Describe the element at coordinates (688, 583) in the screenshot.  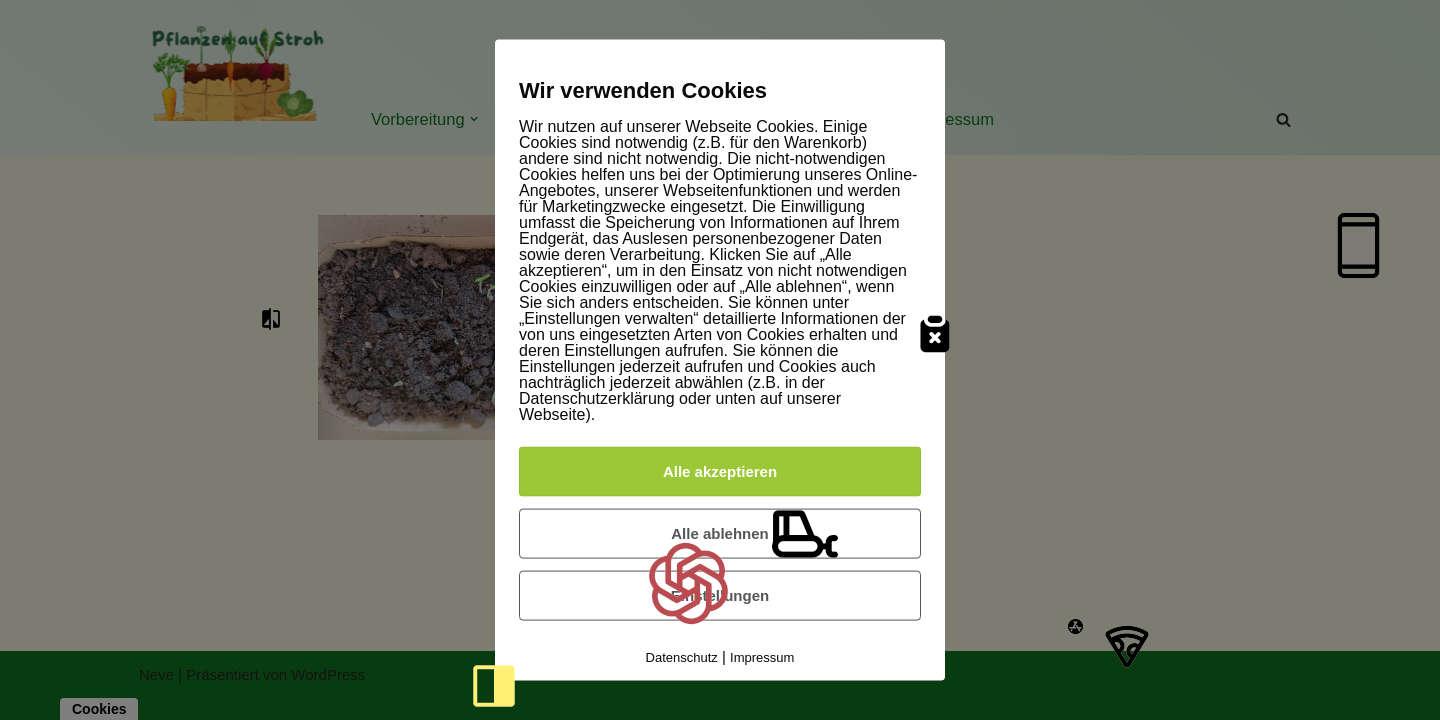
I see `open OpenAI or ChatGPT app` at that location.